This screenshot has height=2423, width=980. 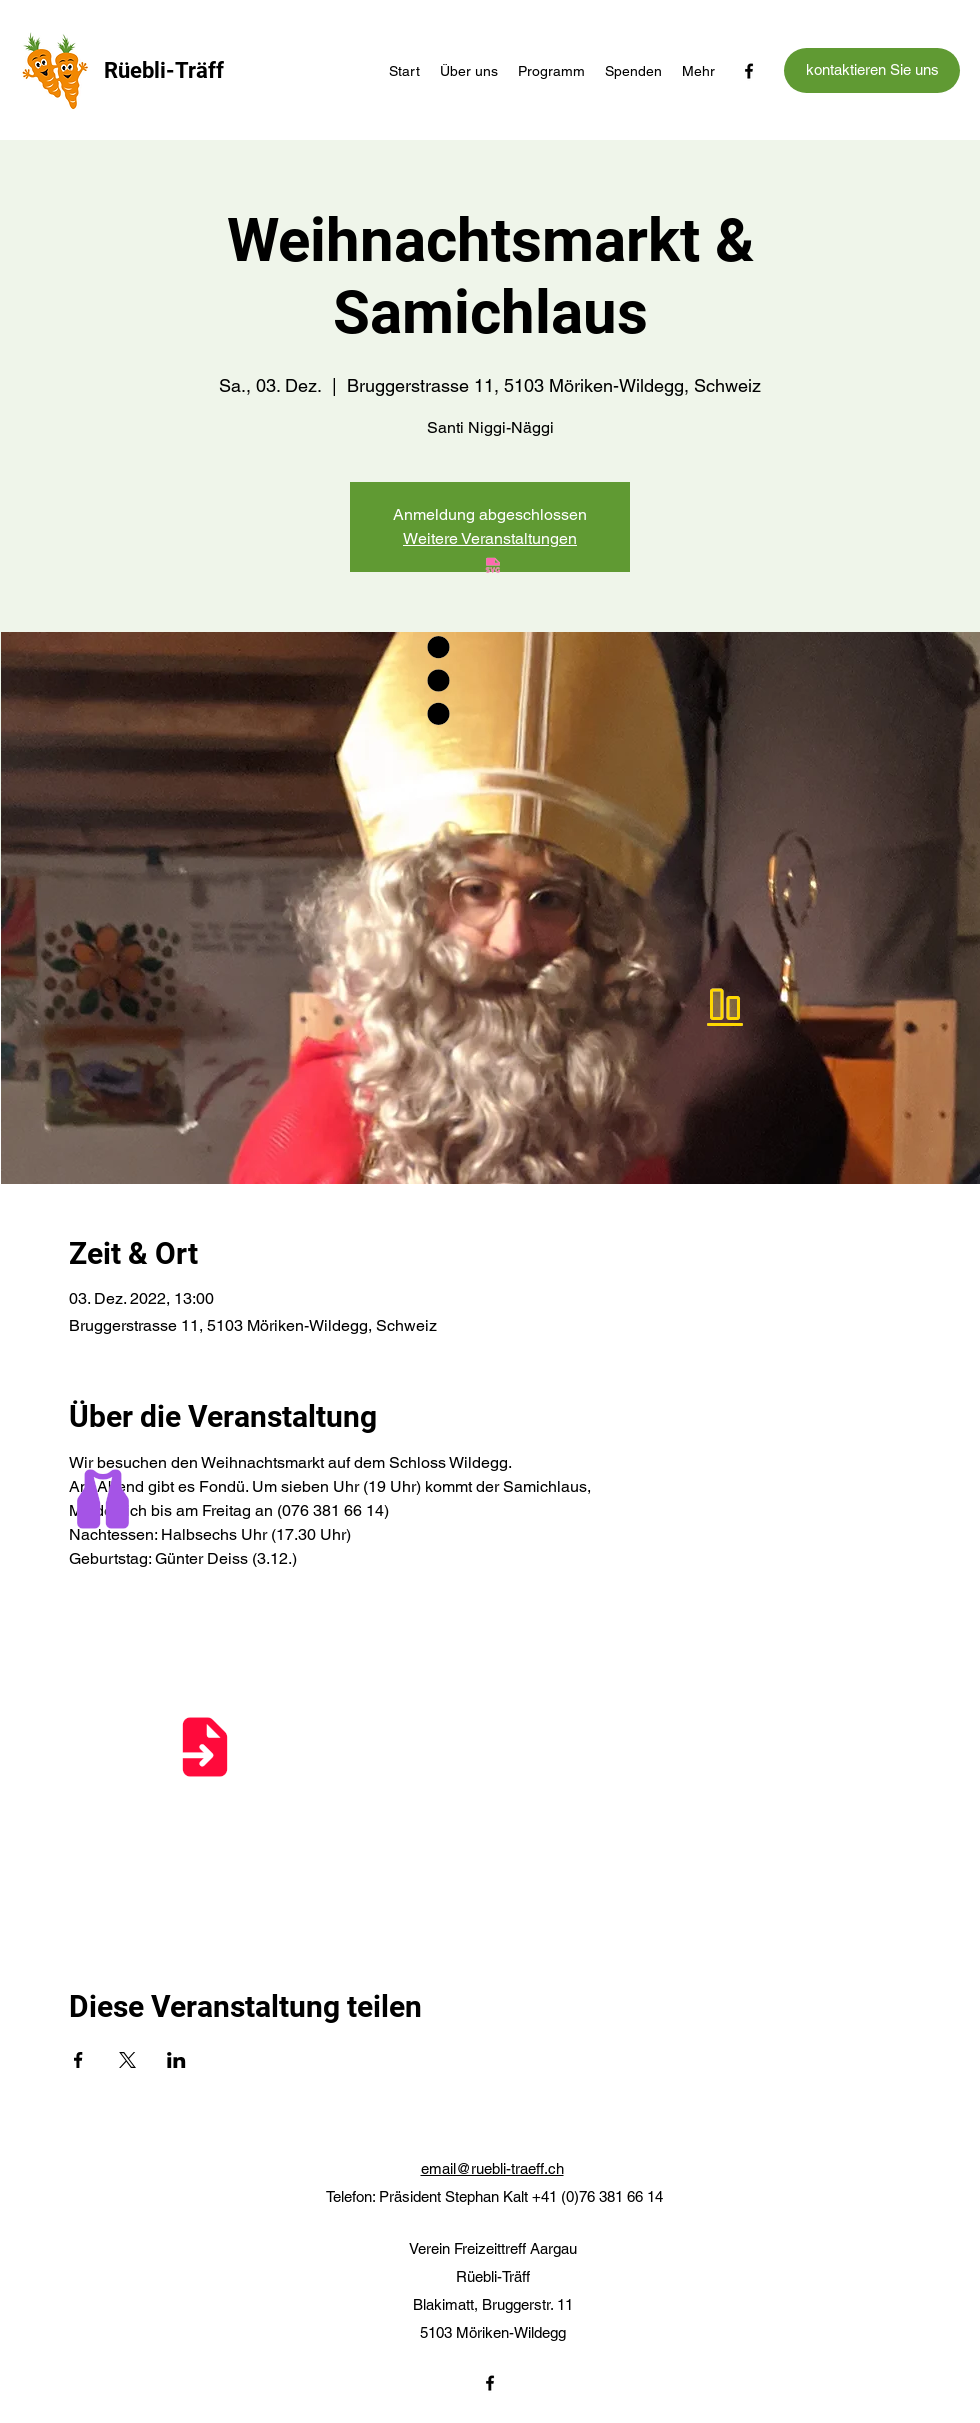 I want to click on import a file from another location, so click(x=205, y=1747).